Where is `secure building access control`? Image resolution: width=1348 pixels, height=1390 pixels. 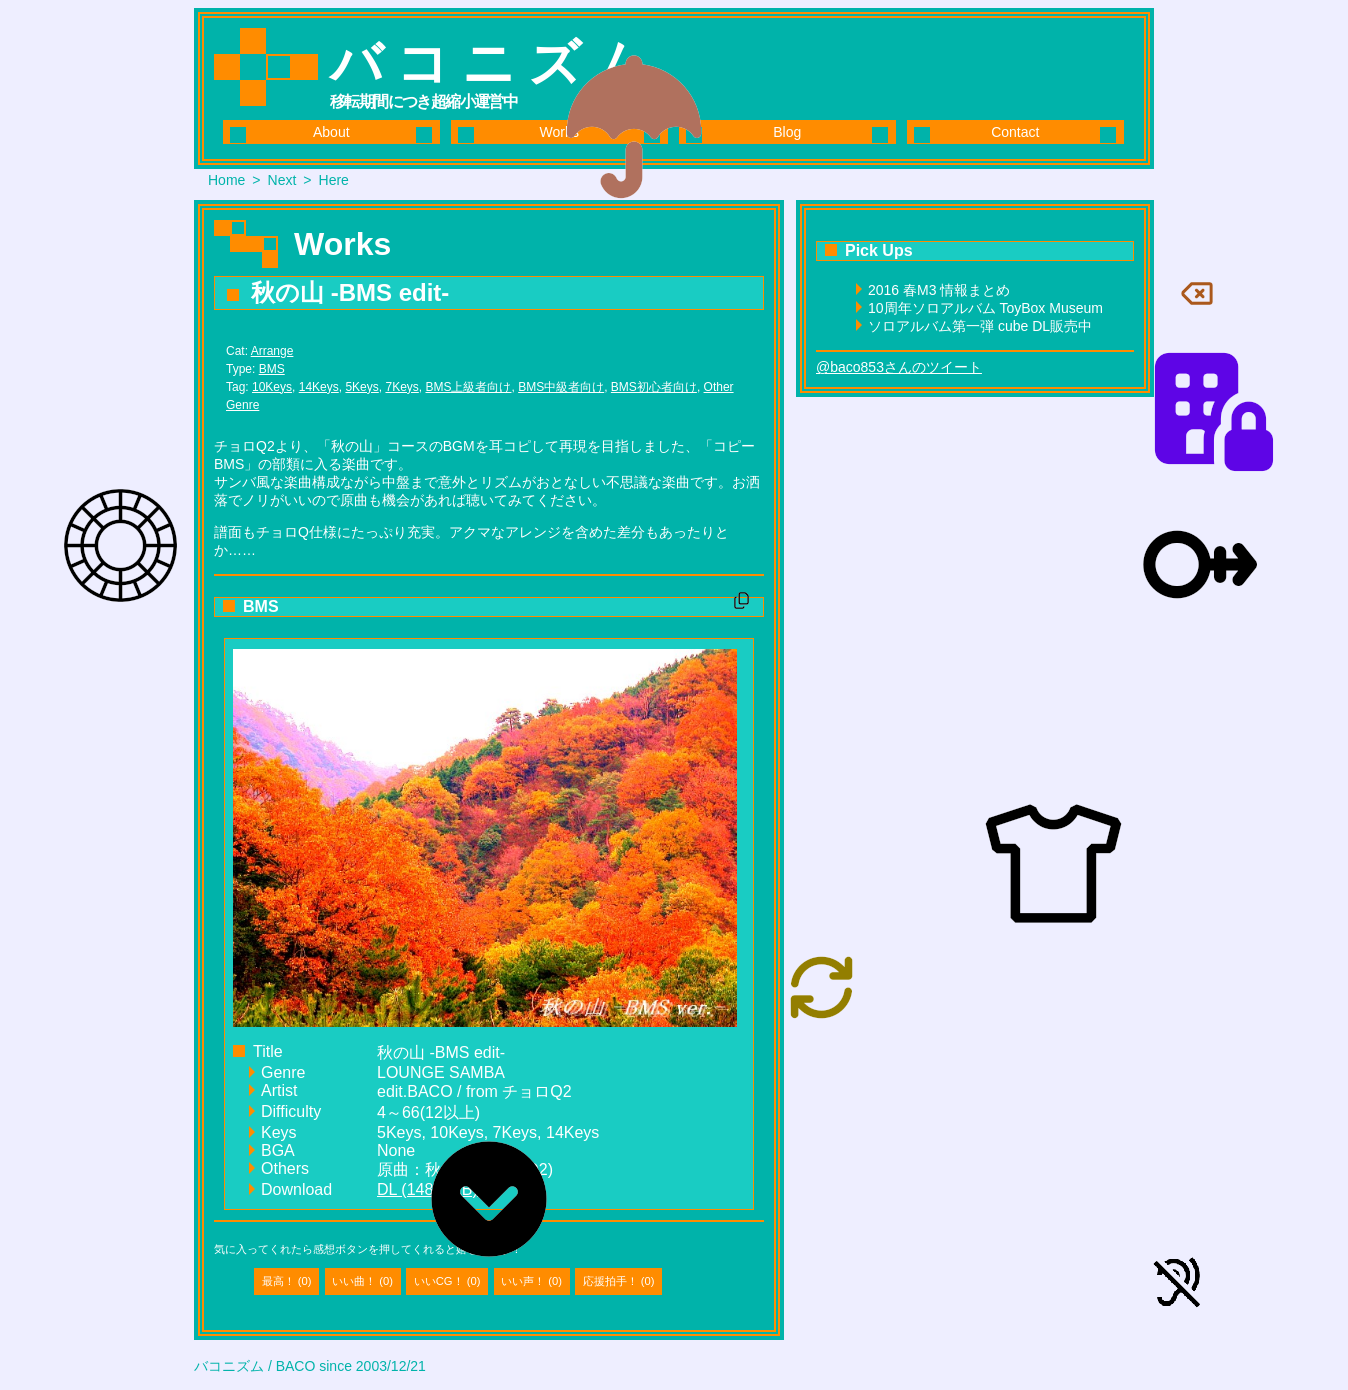 secure building access control is located at coordinates (1210, 408).